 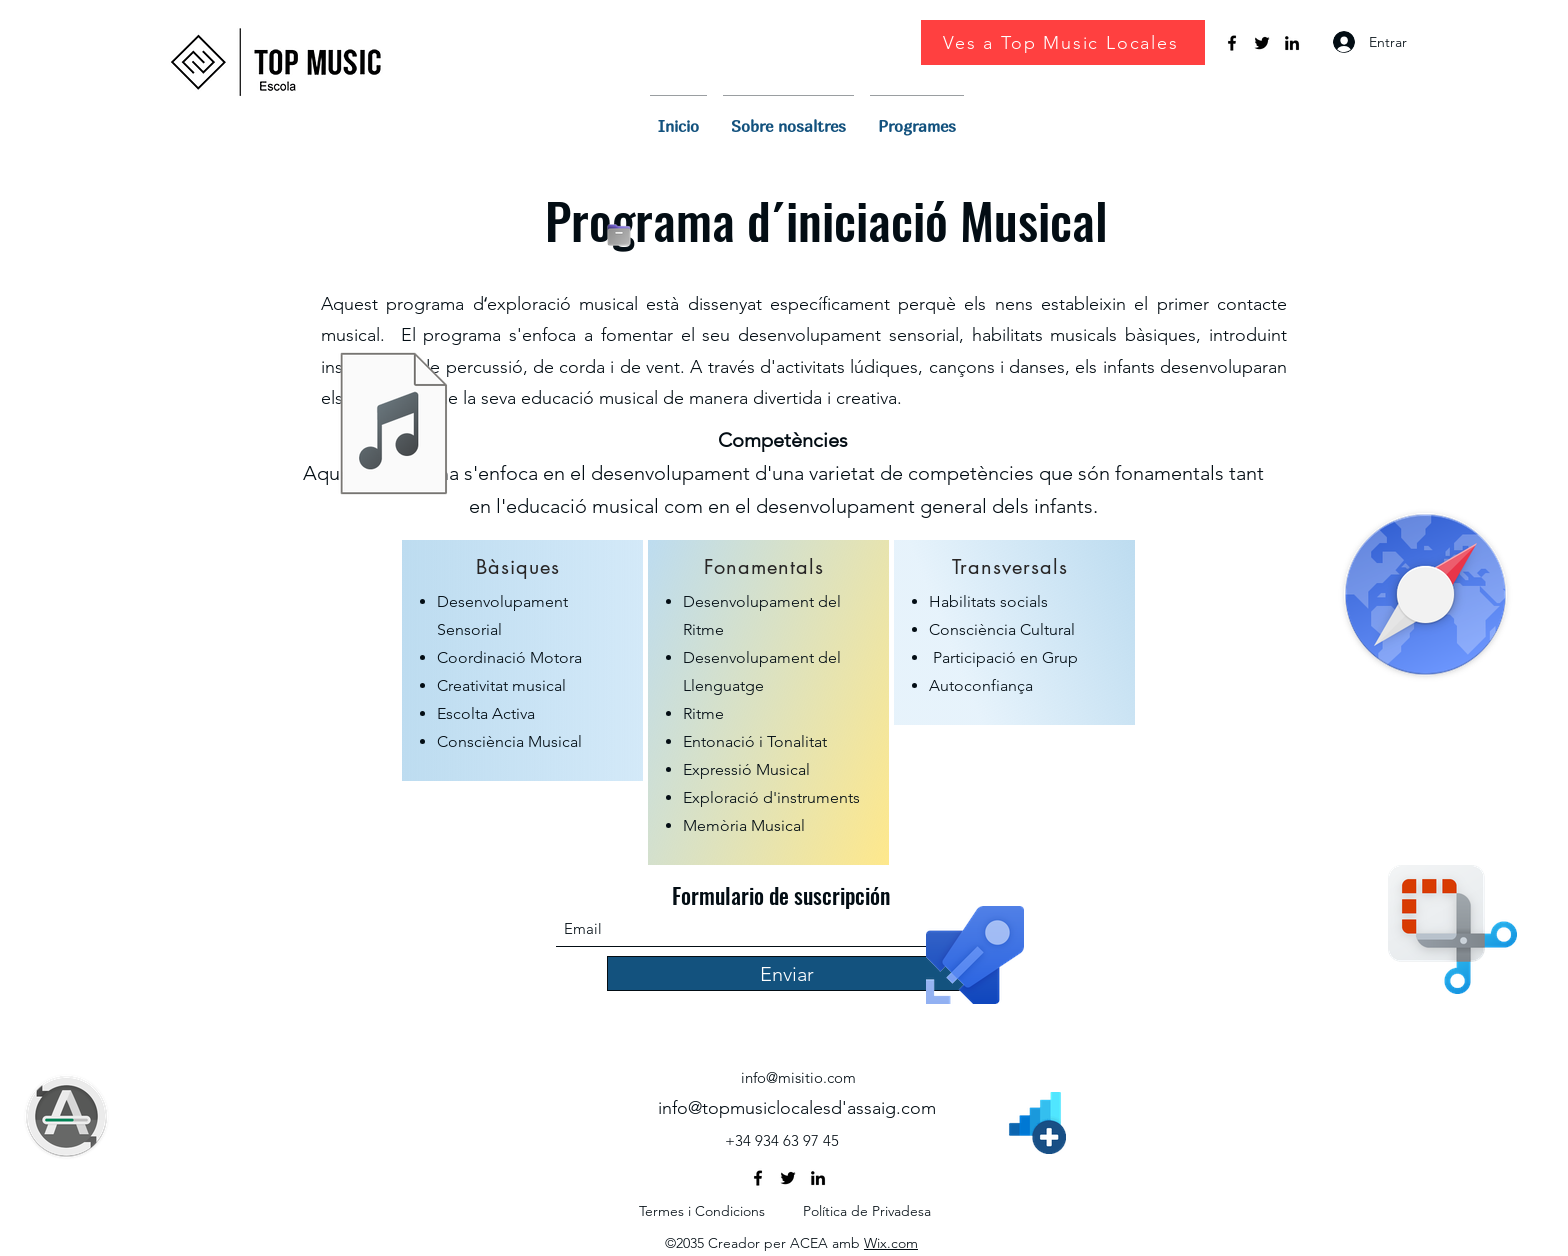 I want to click on check for available software updates, so click(x=66, y=1116).